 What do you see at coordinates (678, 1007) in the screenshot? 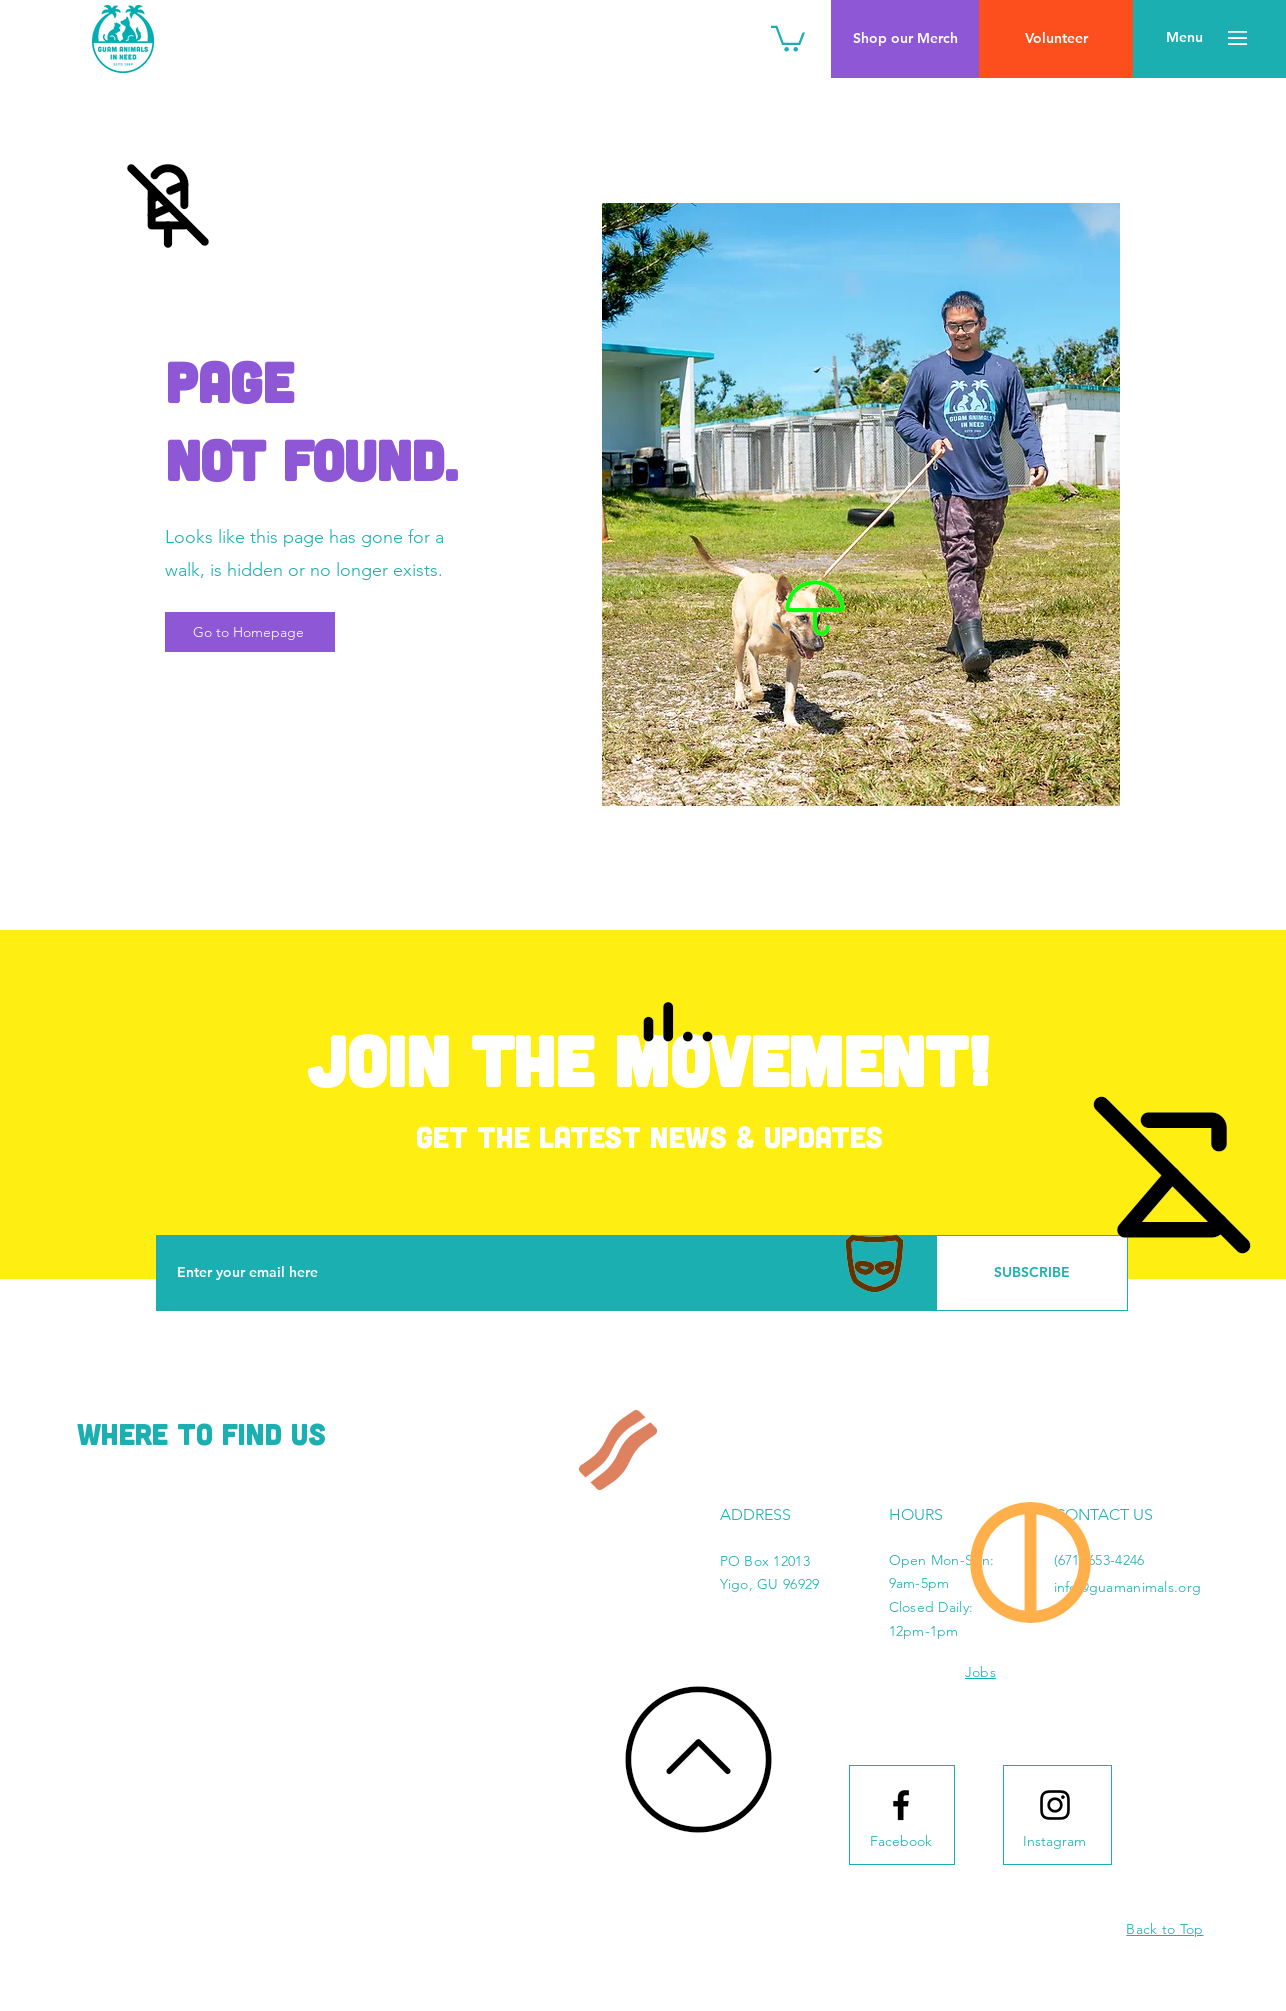
I see `indicates moderate signal strength` at bounding box center [678, 1007].